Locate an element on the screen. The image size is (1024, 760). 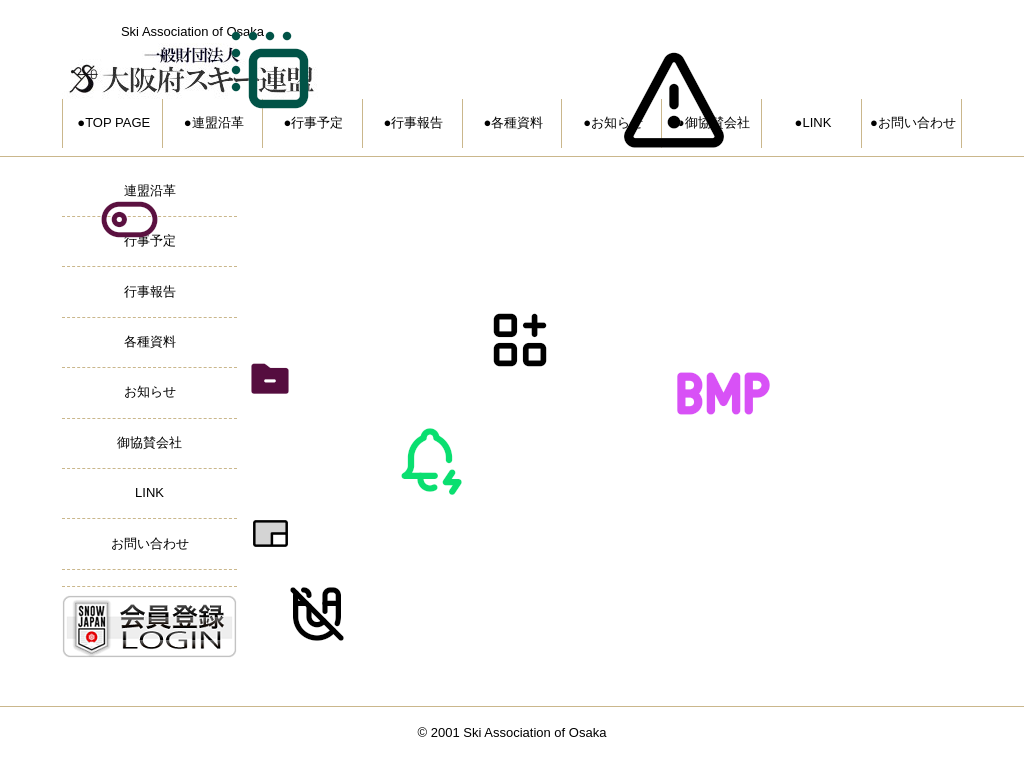
toggle switch in off position is located at coordinates (129, 219).